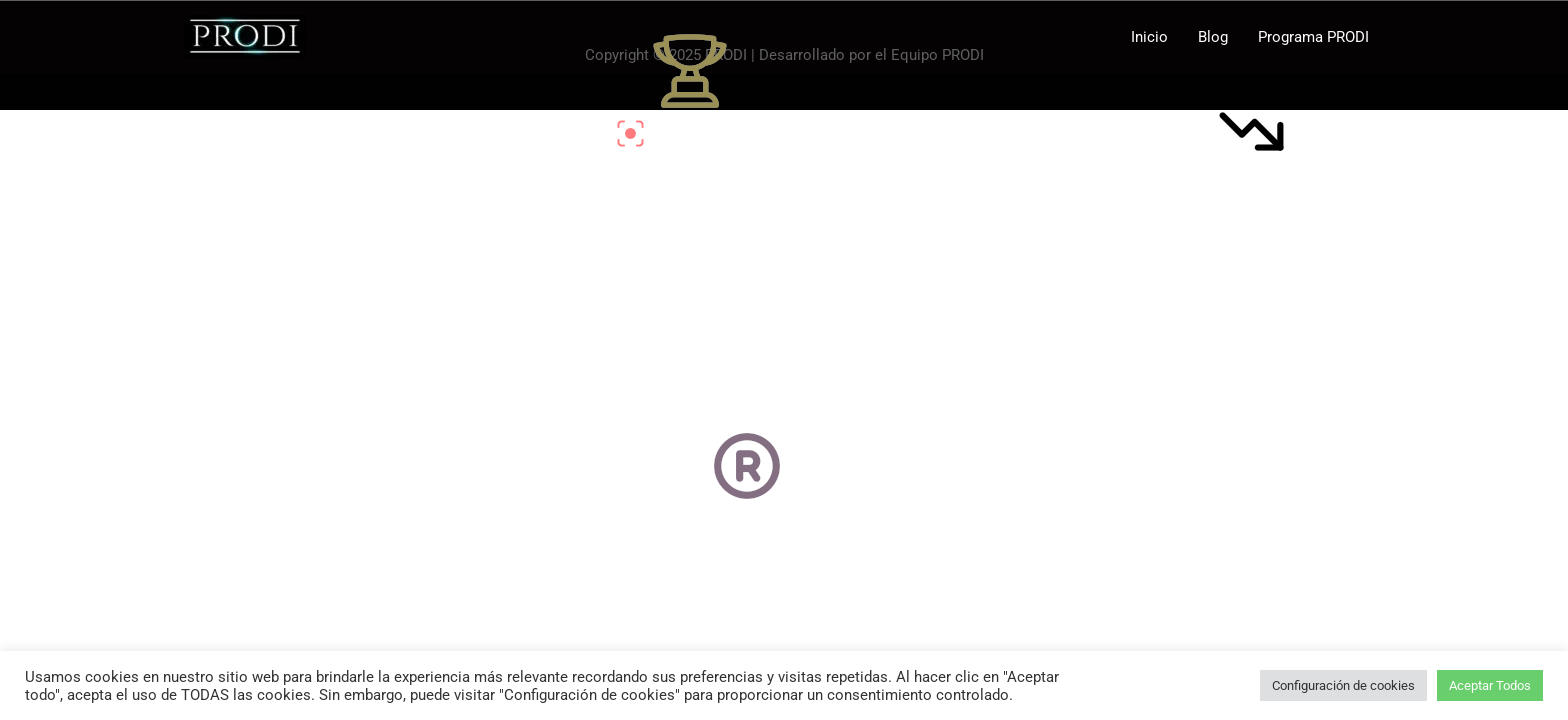  Describe the element at coordinates (747, 466) in the screenshot. I see `indicates registered trademark status` at that location.